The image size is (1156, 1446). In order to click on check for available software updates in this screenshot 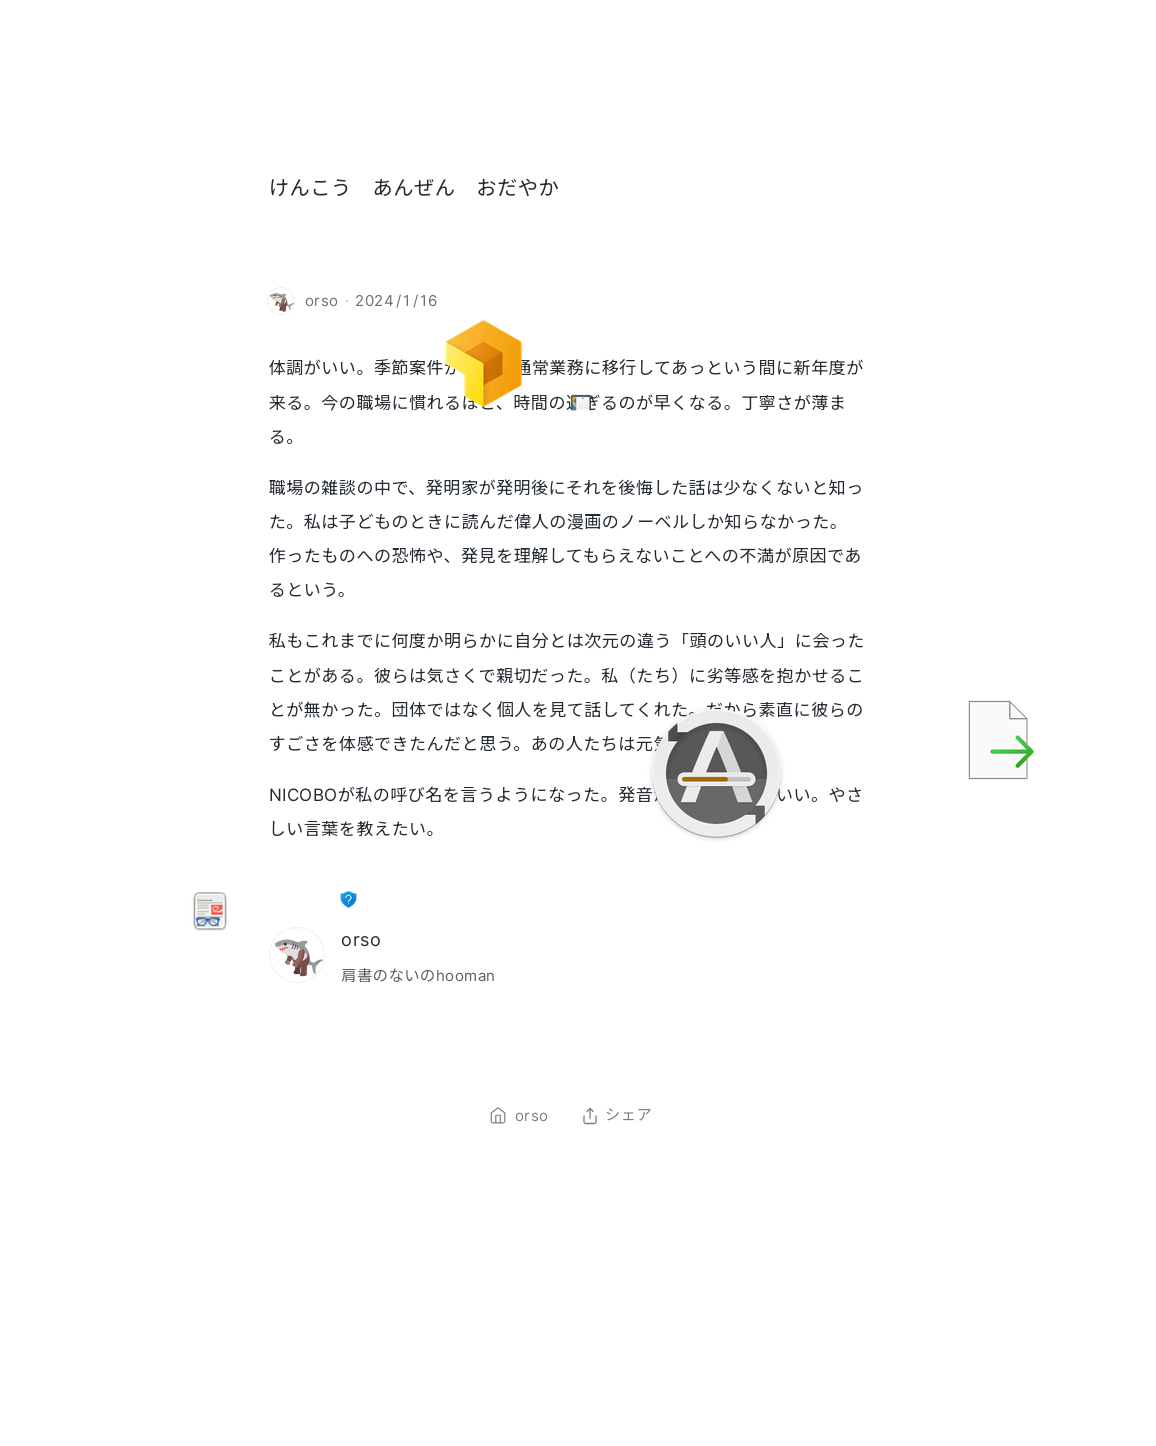, I will do `click(716, 773)`.